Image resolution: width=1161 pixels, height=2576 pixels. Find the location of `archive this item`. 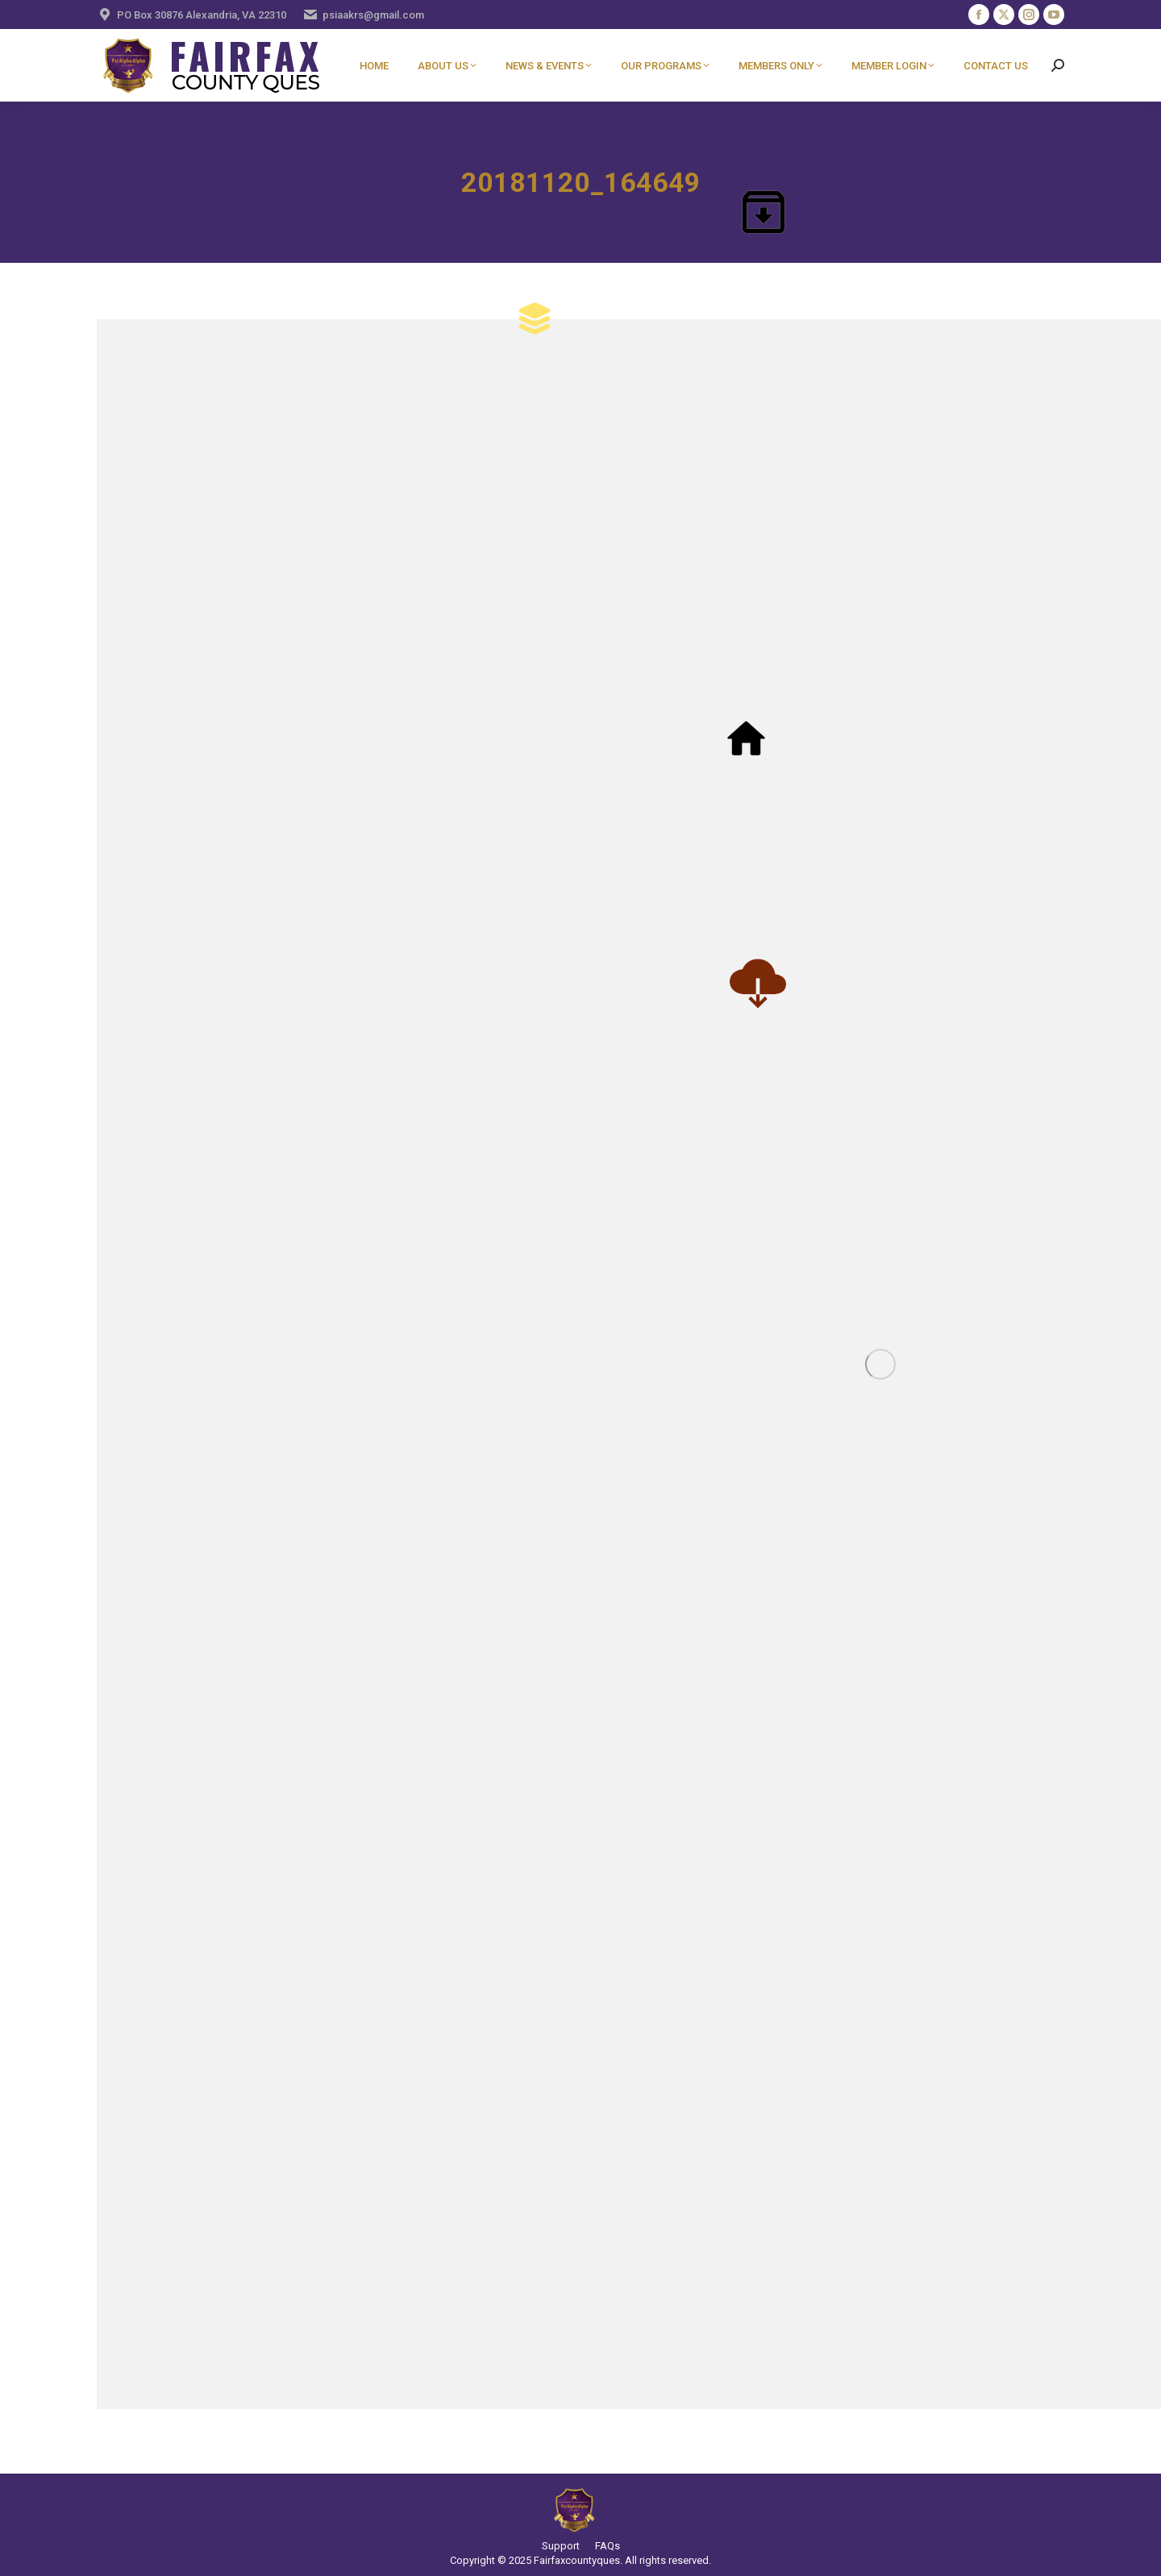

archive this item is located at coordinates (764, 212).